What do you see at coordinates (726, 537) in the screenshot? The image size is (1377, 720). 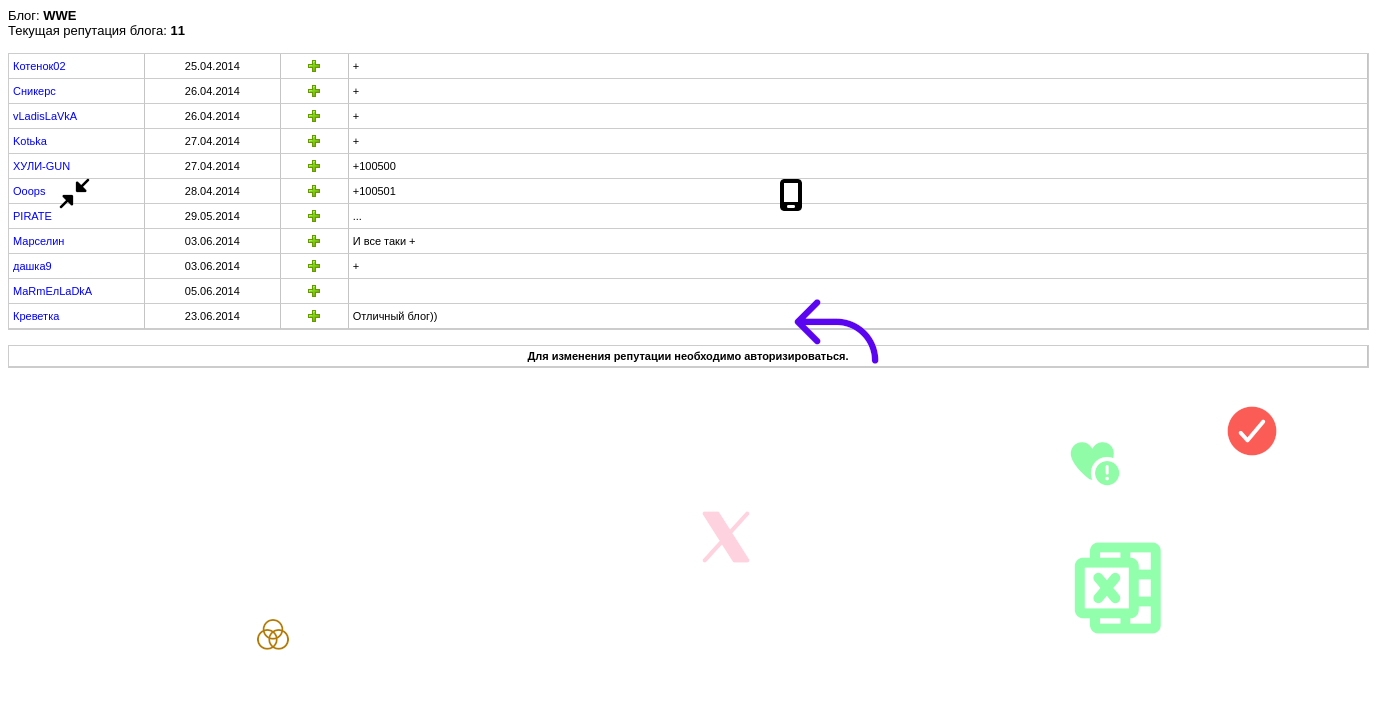 I see `open the X (formerly Twitter) app` at bounding box center [726, 537].